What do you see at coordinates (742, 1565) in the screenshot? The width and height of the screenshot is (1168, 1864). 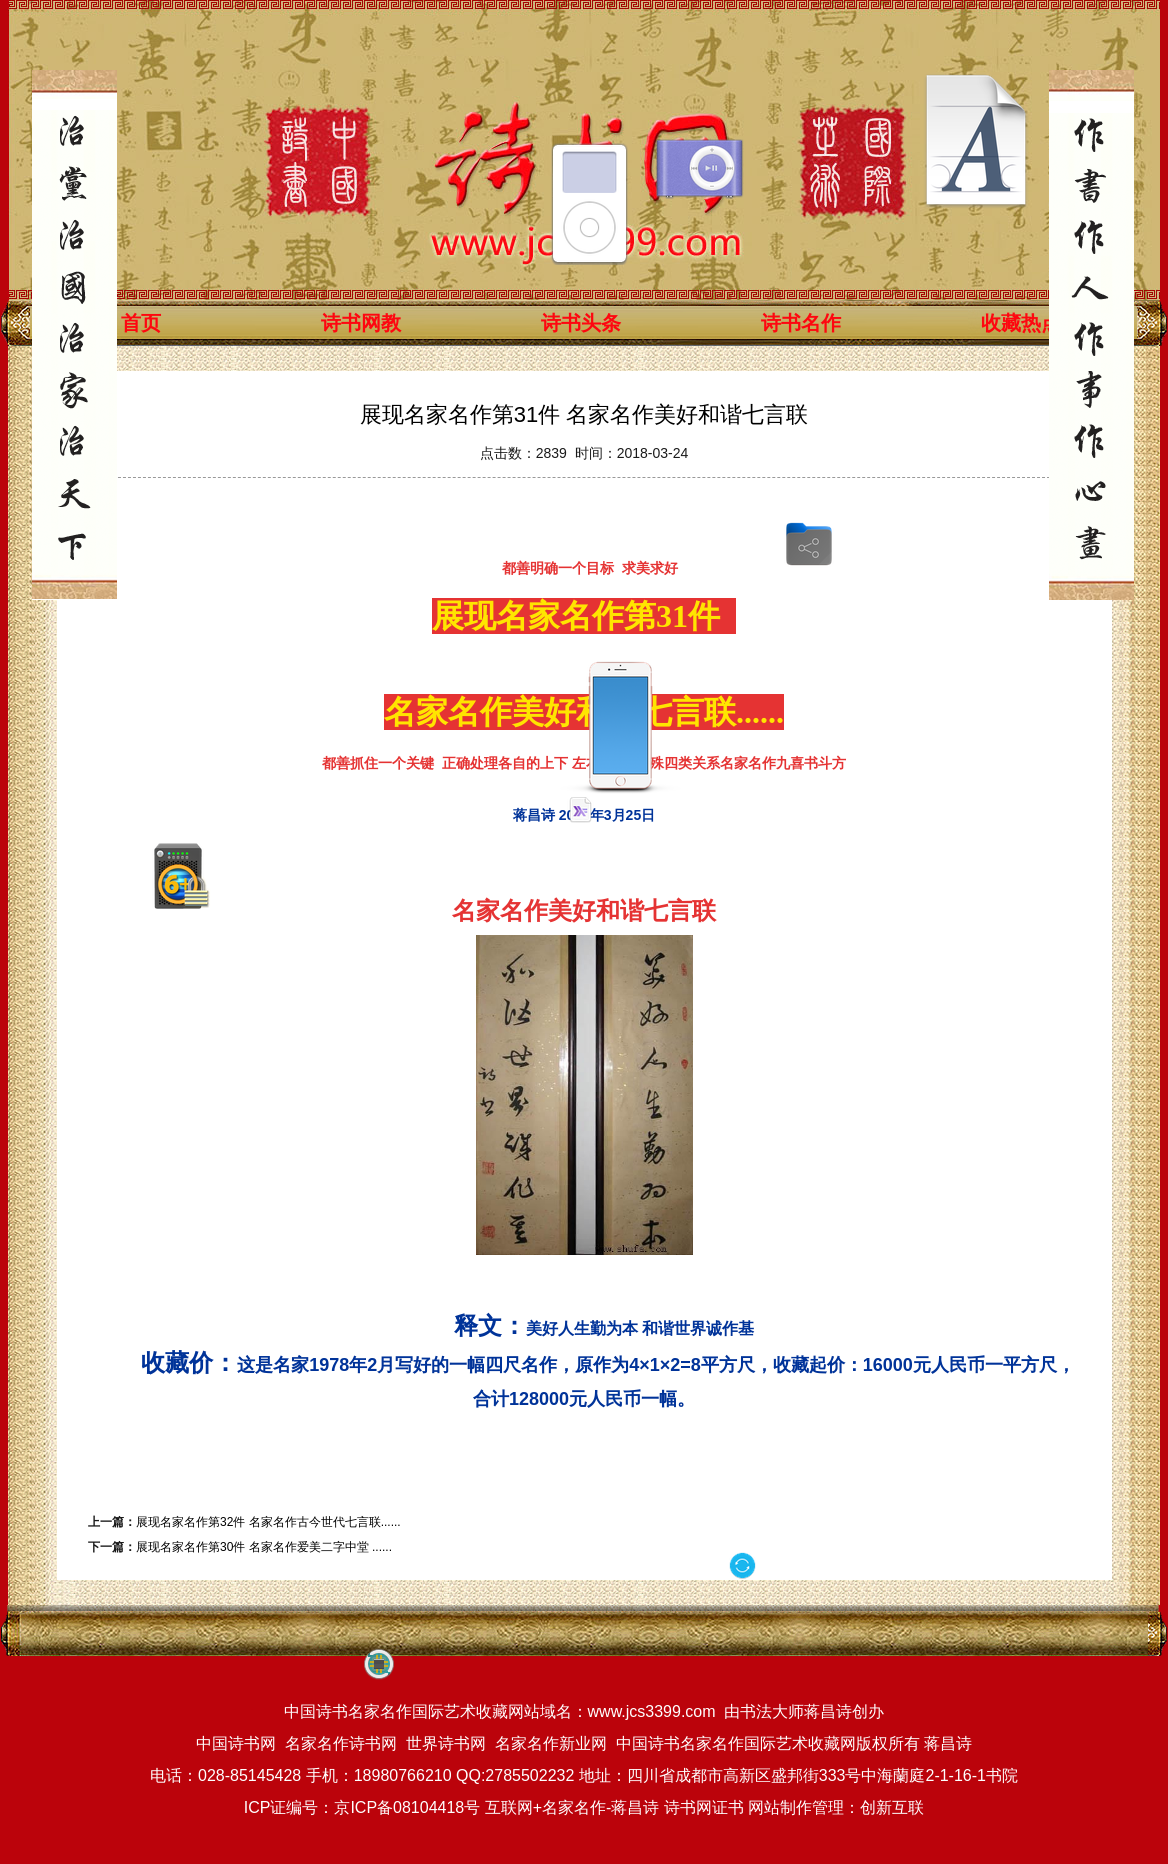 I see `file is currently syncing with shared folder` at bounding box center [742, 1565].